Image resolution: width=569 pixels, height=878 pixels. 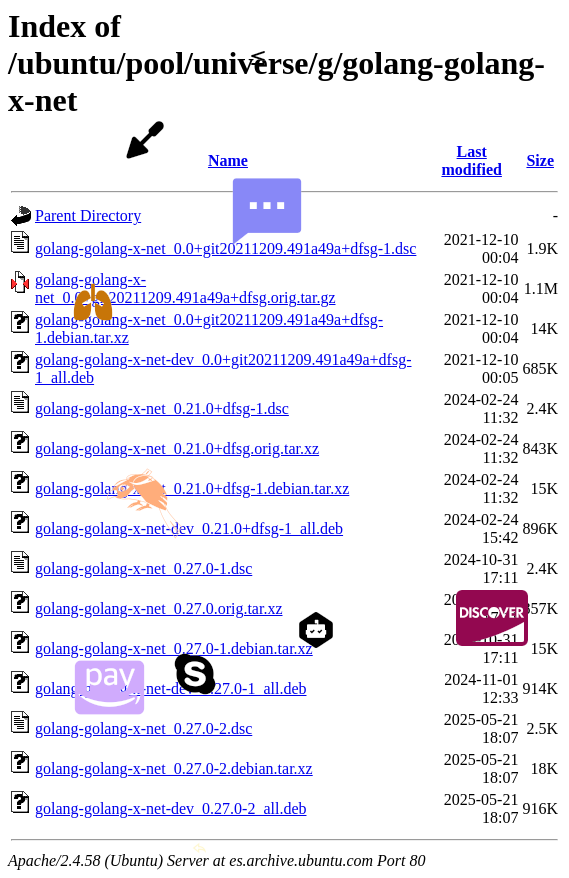 What do you see at coordinates (144, 503) in the screenshot?
I see `link to Gerrit code review platform` at bounding box center [144, 503].